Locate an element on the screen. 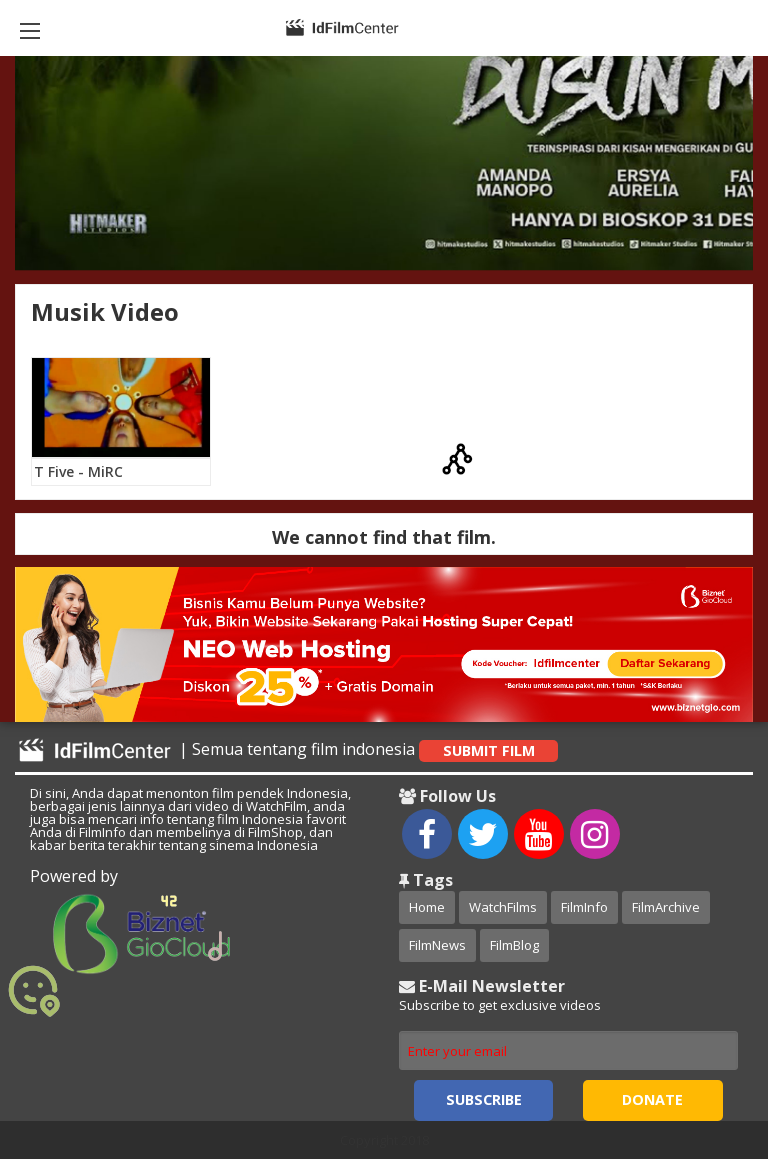 The width and height of the screenshot is (768, 1159). pin your current mood or status is located at coordinates (33, 990).